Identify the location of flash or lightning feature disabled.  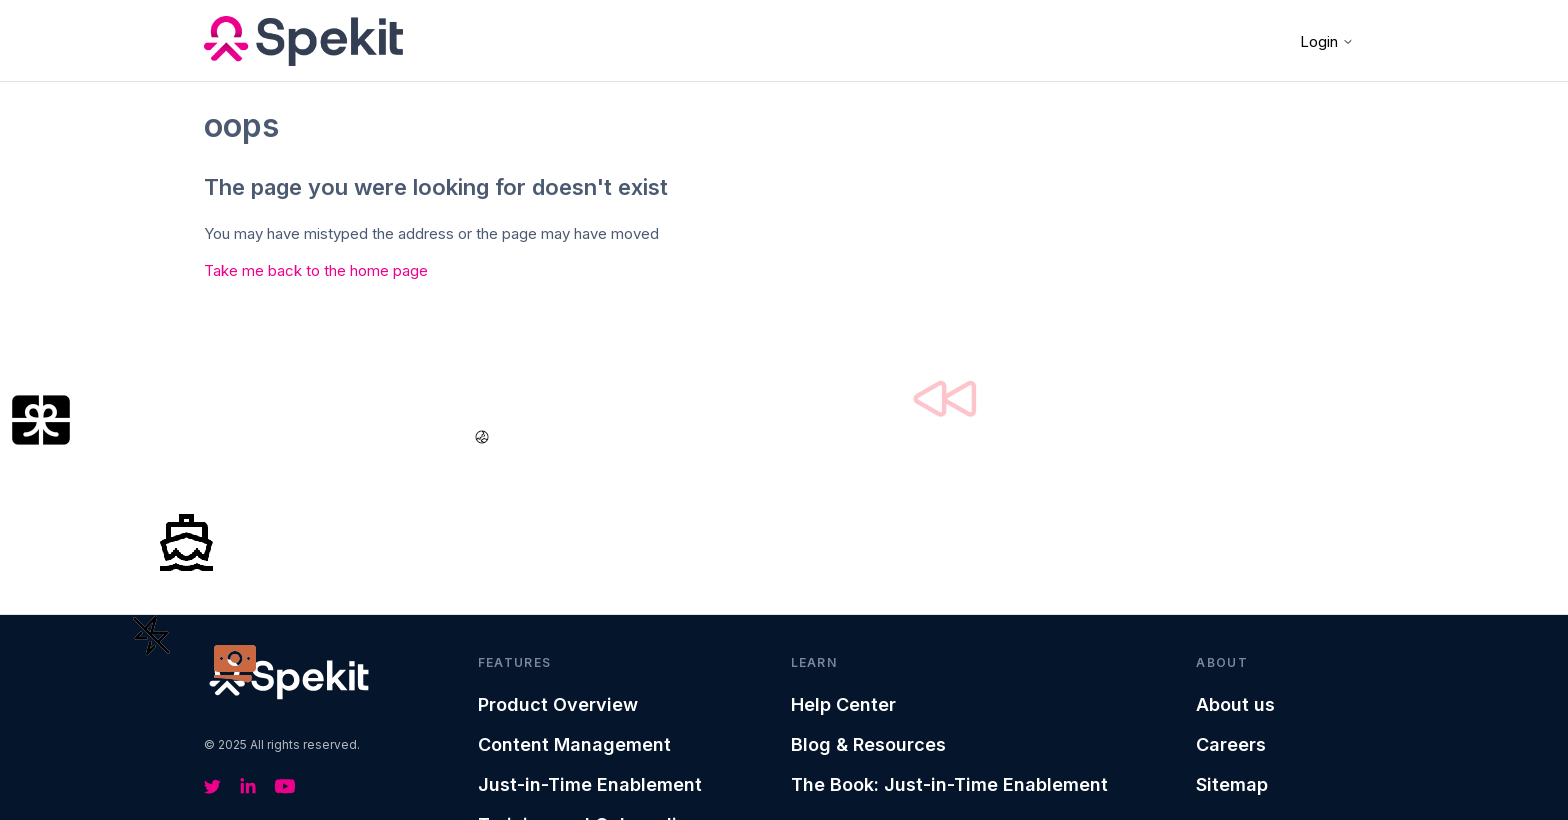
(151, 635).